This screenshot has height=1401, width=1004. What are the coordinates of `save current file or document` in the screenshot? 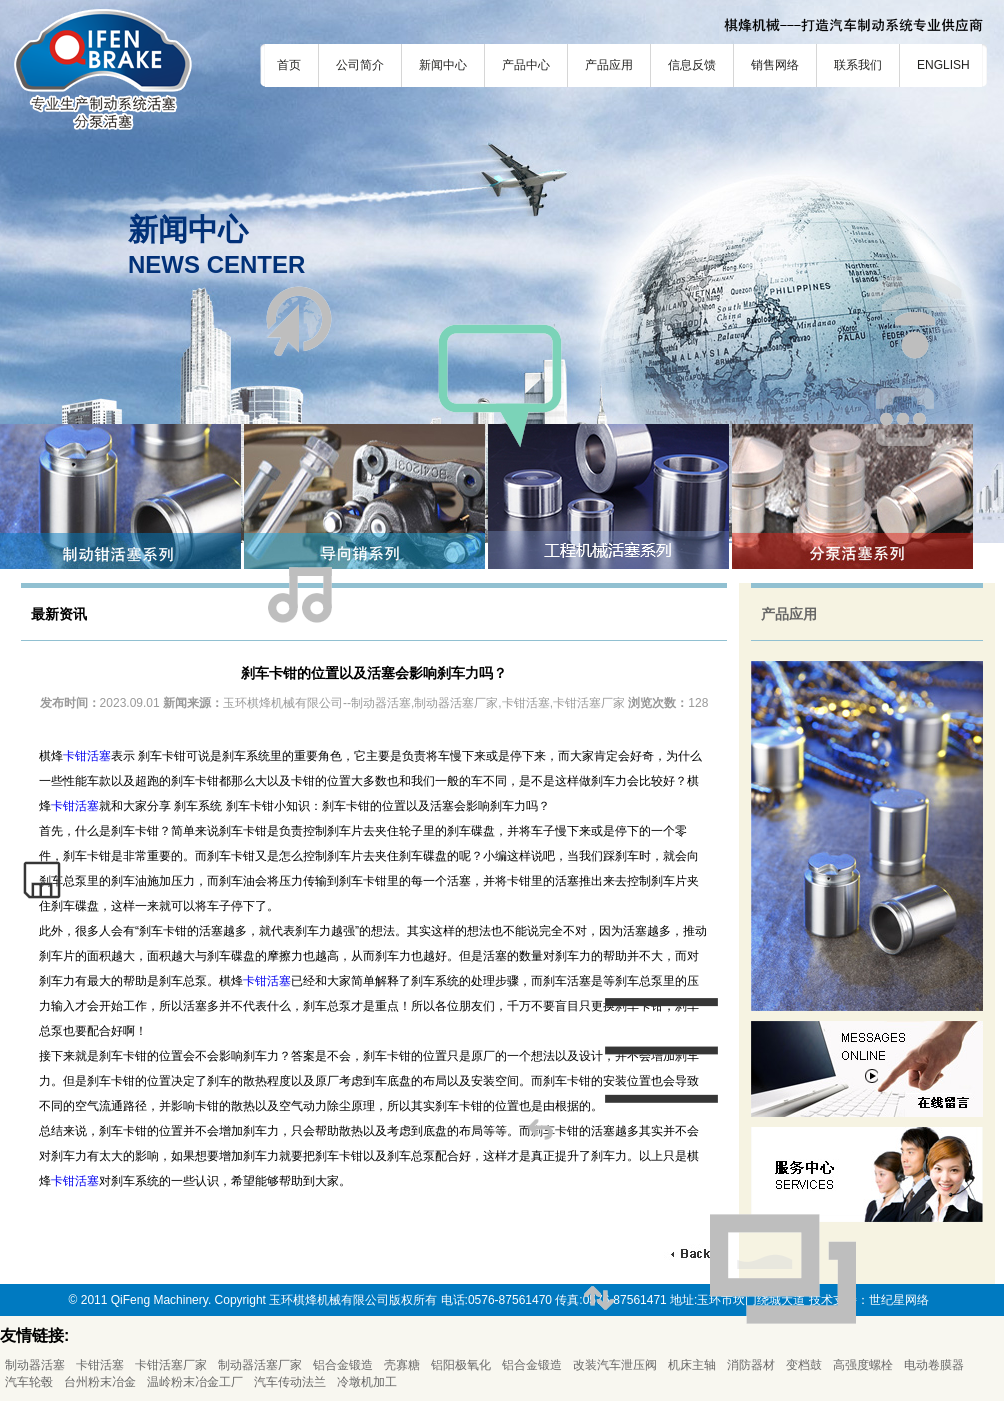 It's located at (42, 880).